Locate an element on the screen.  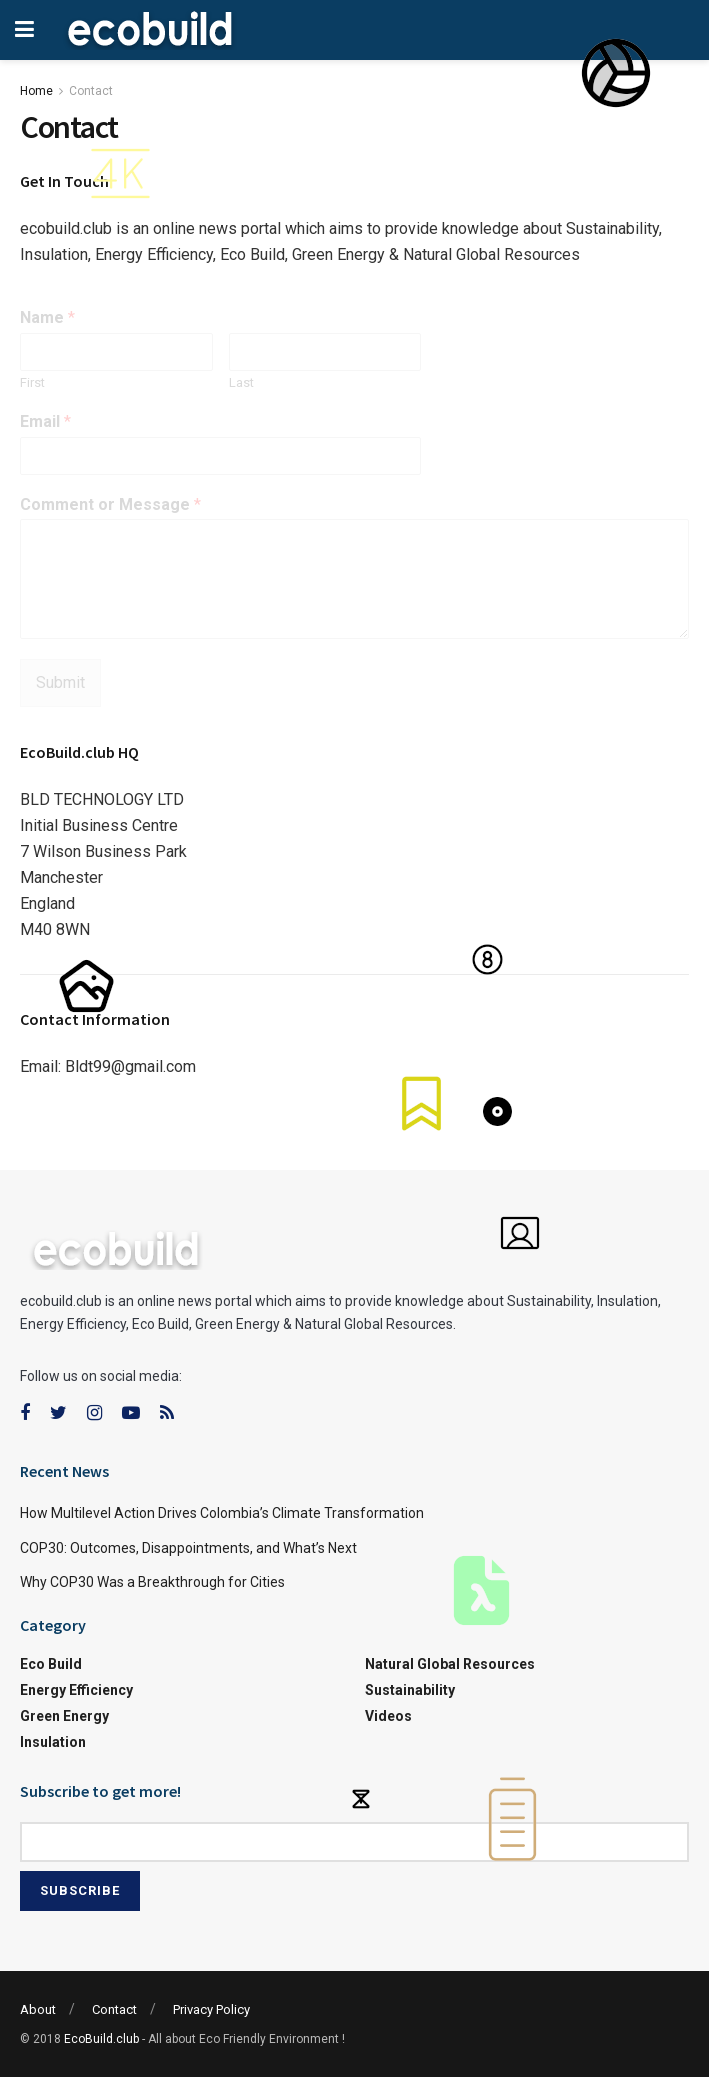
view user profile is located at coordinates (520, 1233).